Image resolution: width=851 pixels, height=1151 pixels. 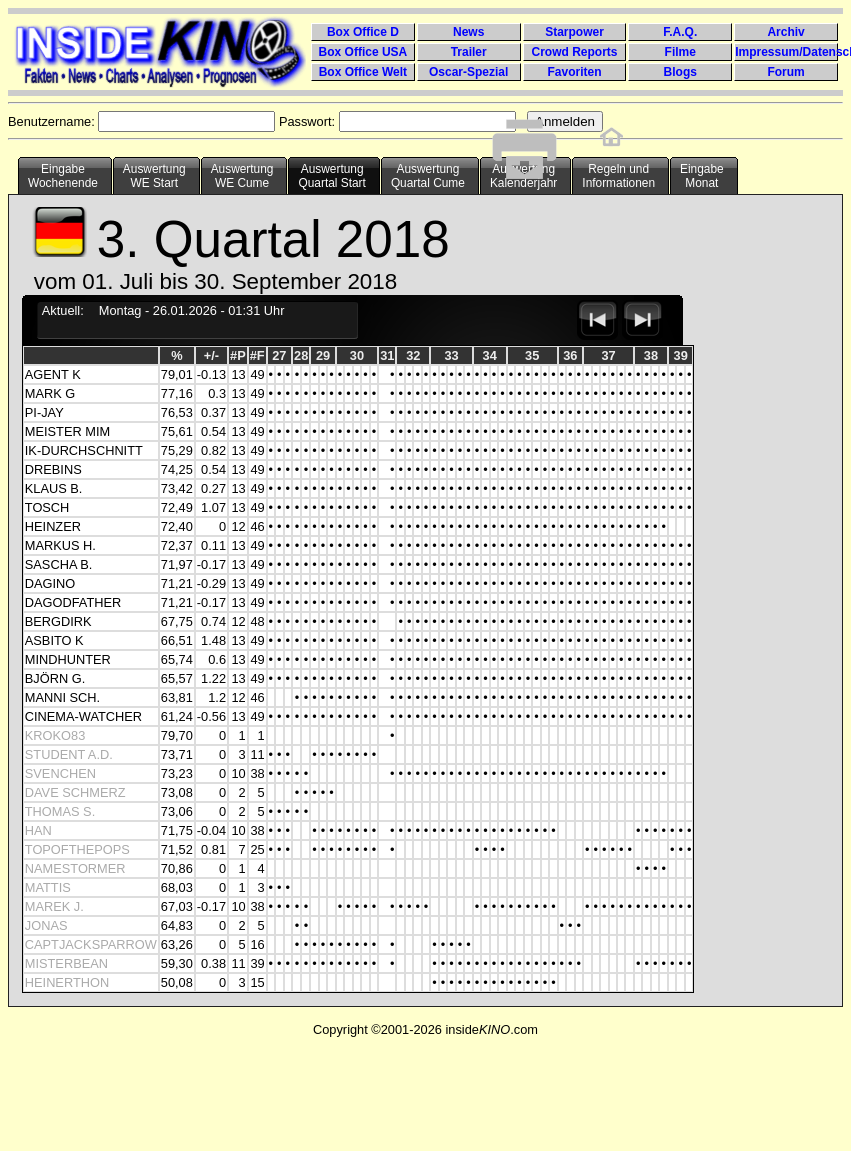 I want to click on navigate to home screen or directory, so click(x=611, y=137).